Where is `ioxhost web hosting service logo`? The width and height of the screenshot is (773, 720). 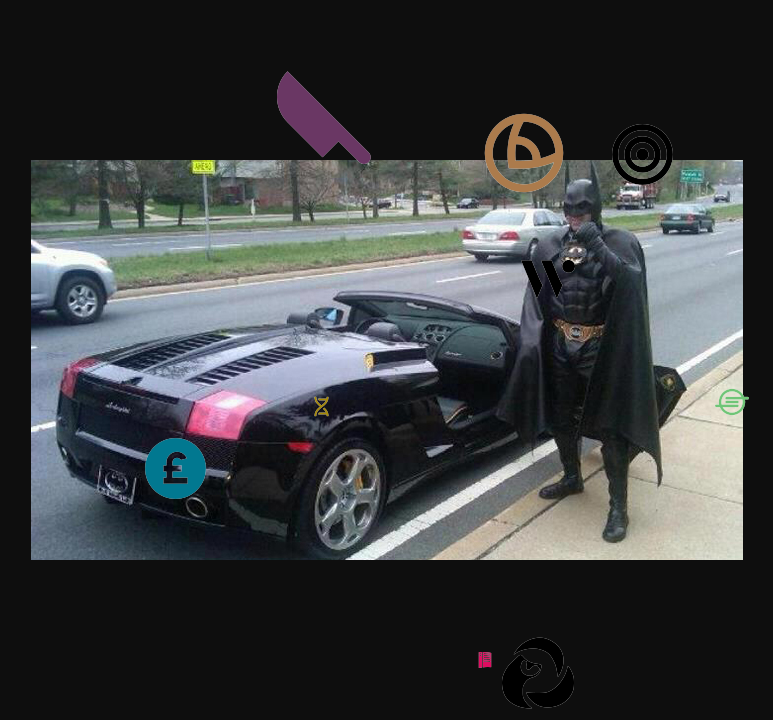 ioxhost web hosting service logo is located at coordinates (732, 402).